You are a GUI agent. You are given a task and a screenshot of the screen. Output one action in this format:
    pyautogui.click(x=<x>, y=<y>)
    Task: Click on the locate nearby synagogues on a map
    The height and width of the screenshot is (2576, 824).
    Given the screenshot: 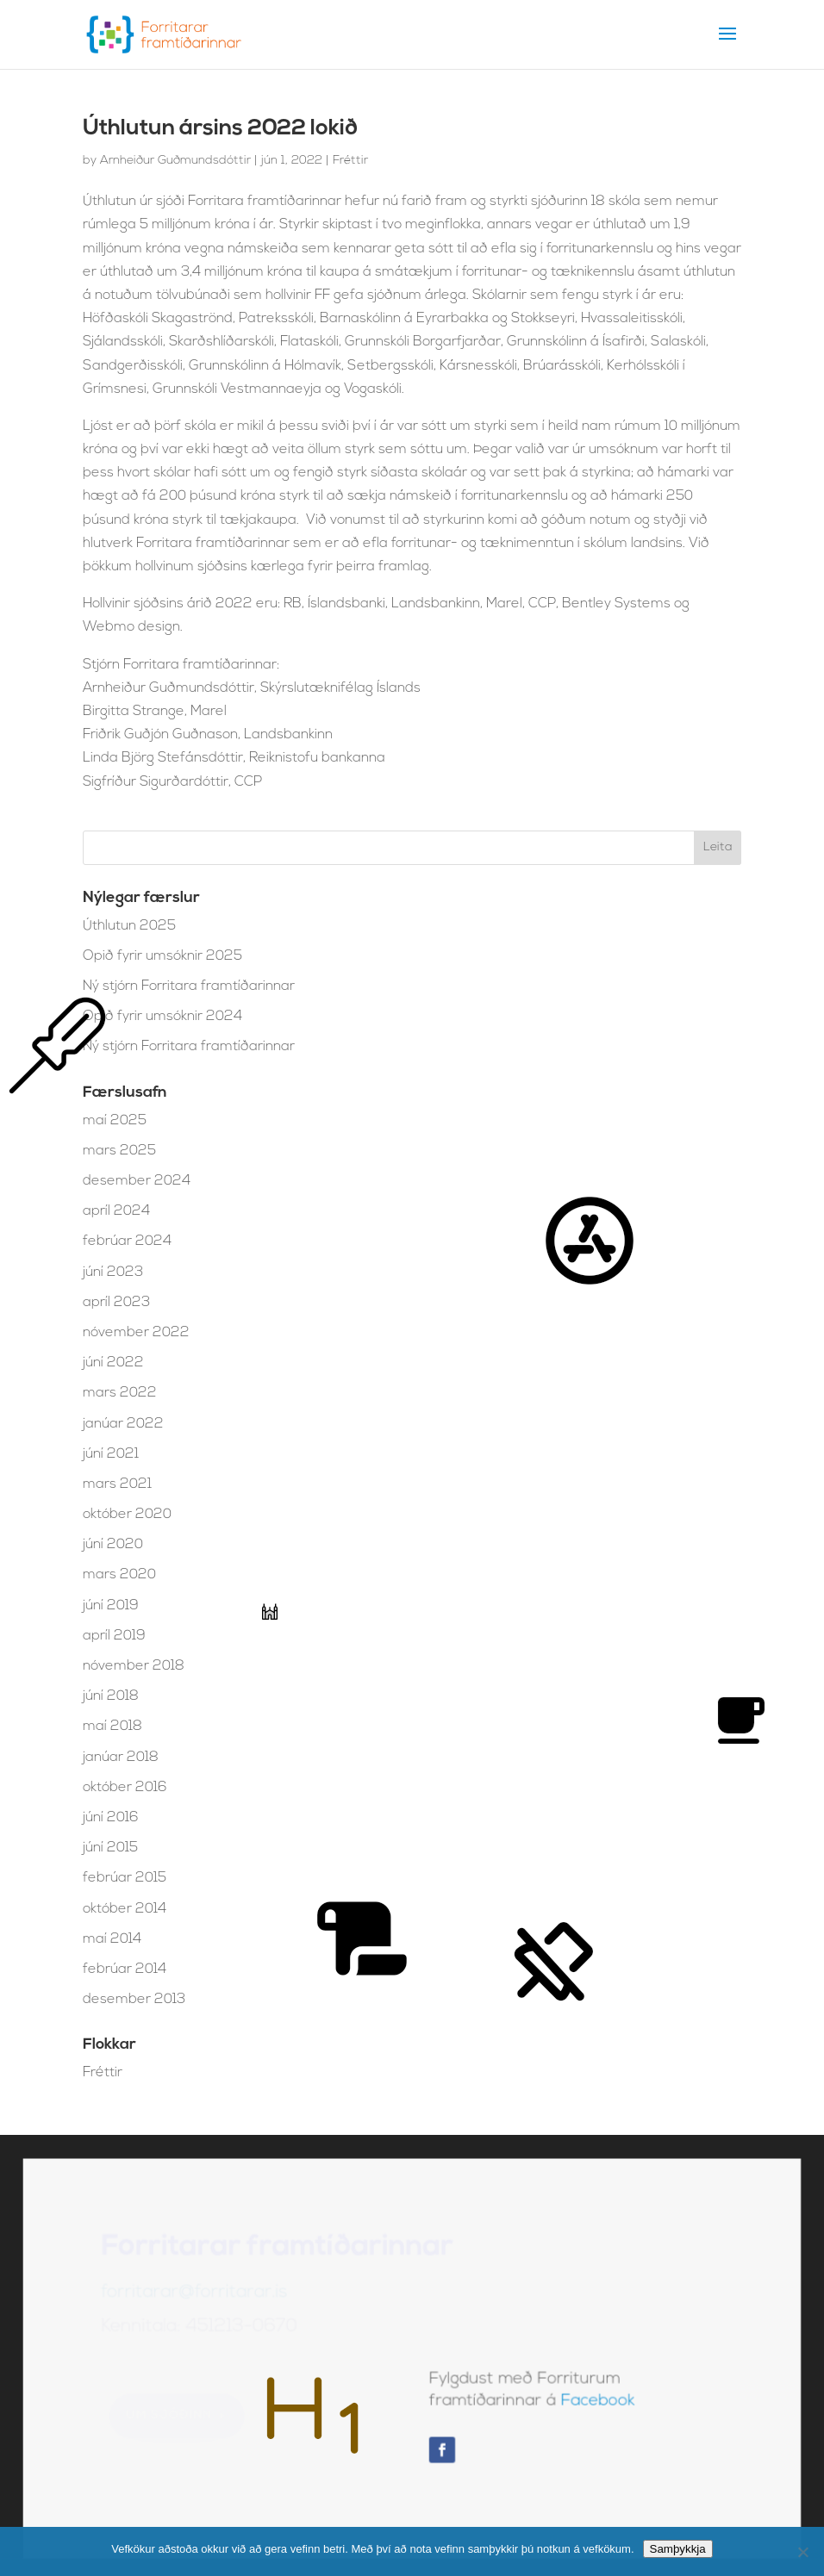 What is the action you would take?
    pyautogui.click(x=270, y=1612)
    